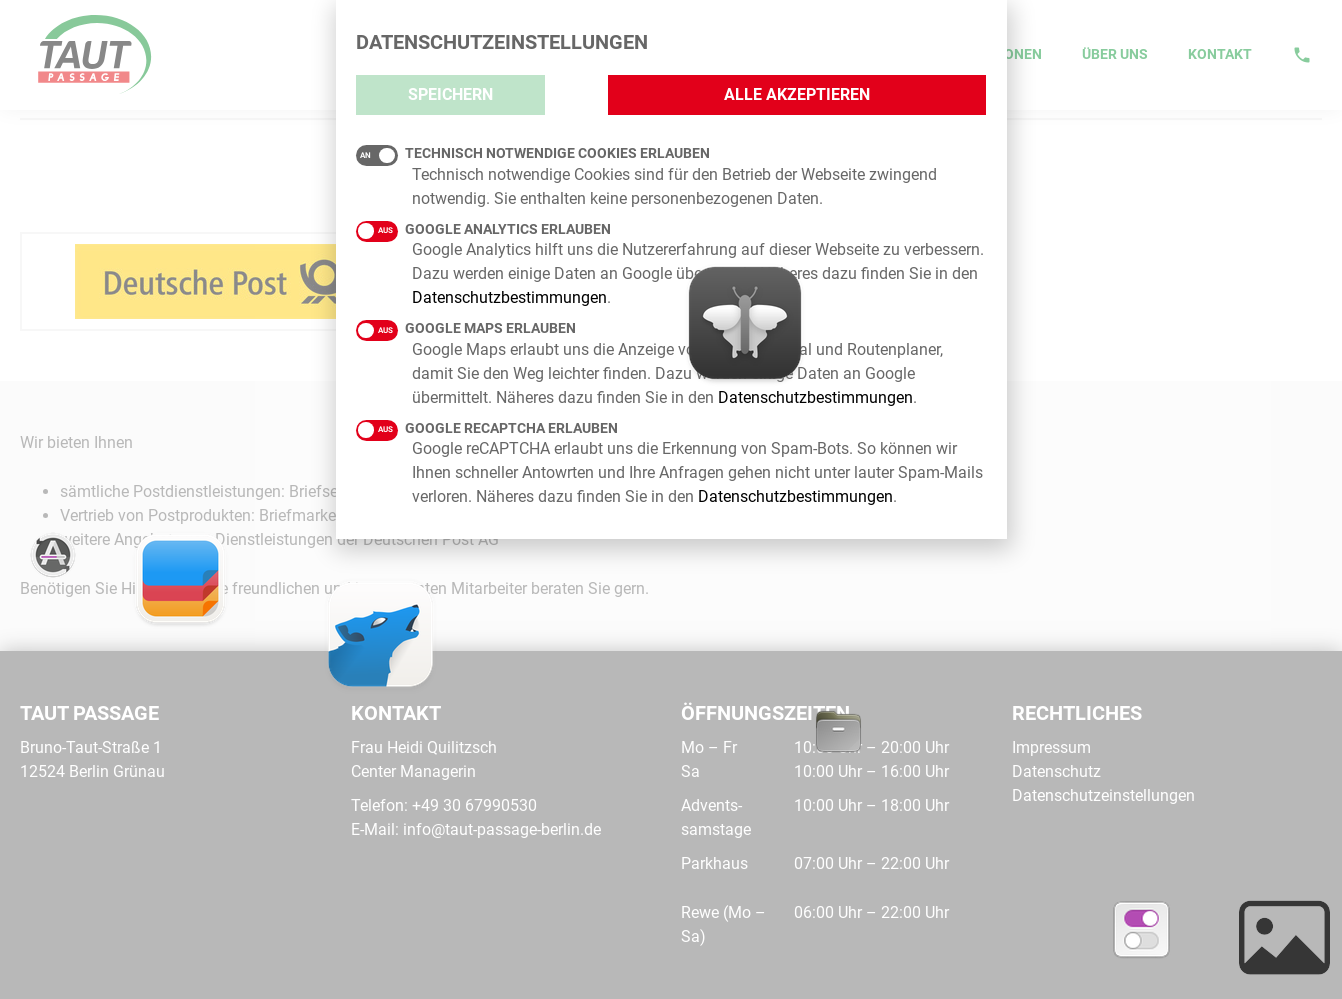 This screenshot has width=1342, height=999. What do you see at coordinates (1284, 940) in the screenshot?
I see `open photo viewer application` at bounding box center [1284, 940].